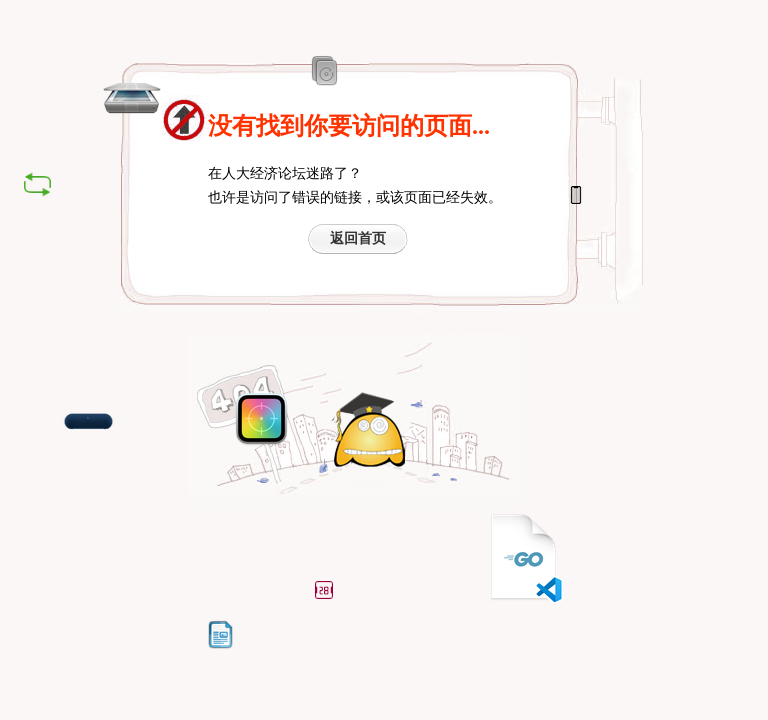  Describe the element at coordinates (88, 421) in the screenshot. I see `connect to bluetooth speaker` at that location.